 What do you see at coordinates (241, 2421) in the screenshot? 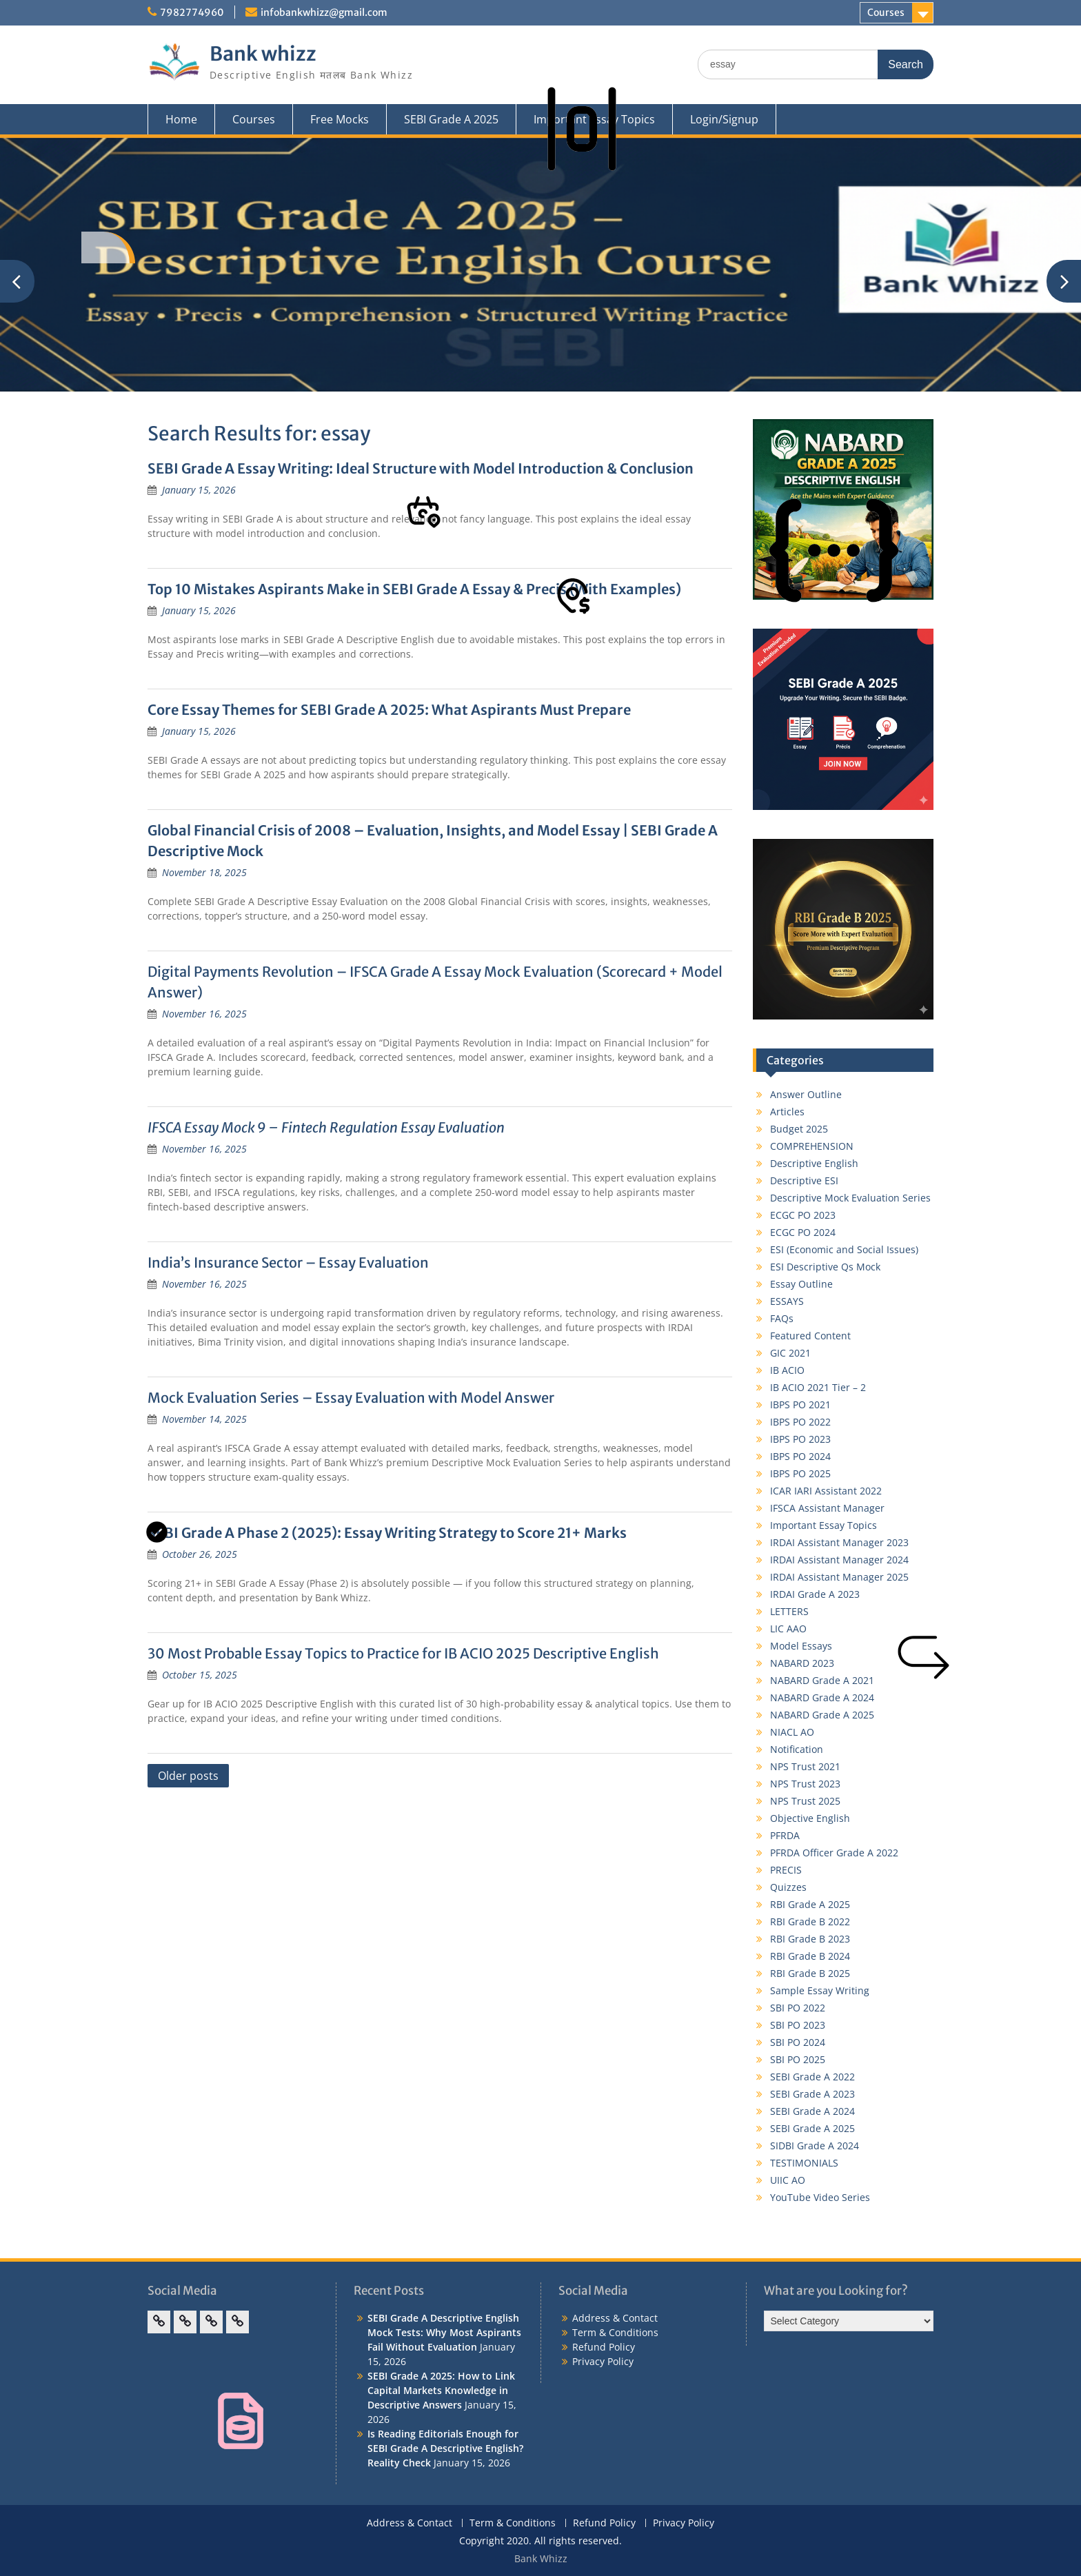
I see `access database file` at bounding box center [241, 2421].